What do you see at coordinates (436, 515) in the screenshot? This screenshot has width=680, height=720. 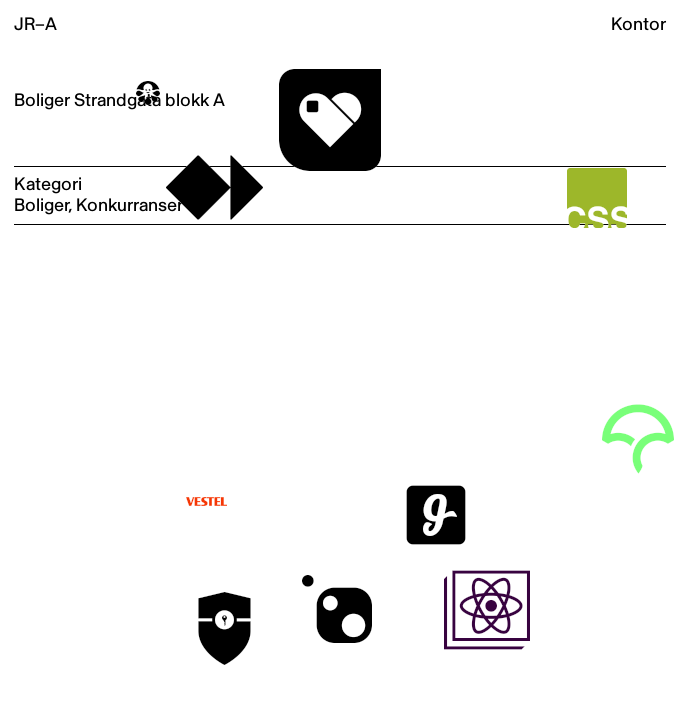 I see `glide app logo` at bounding box center [436, 515].